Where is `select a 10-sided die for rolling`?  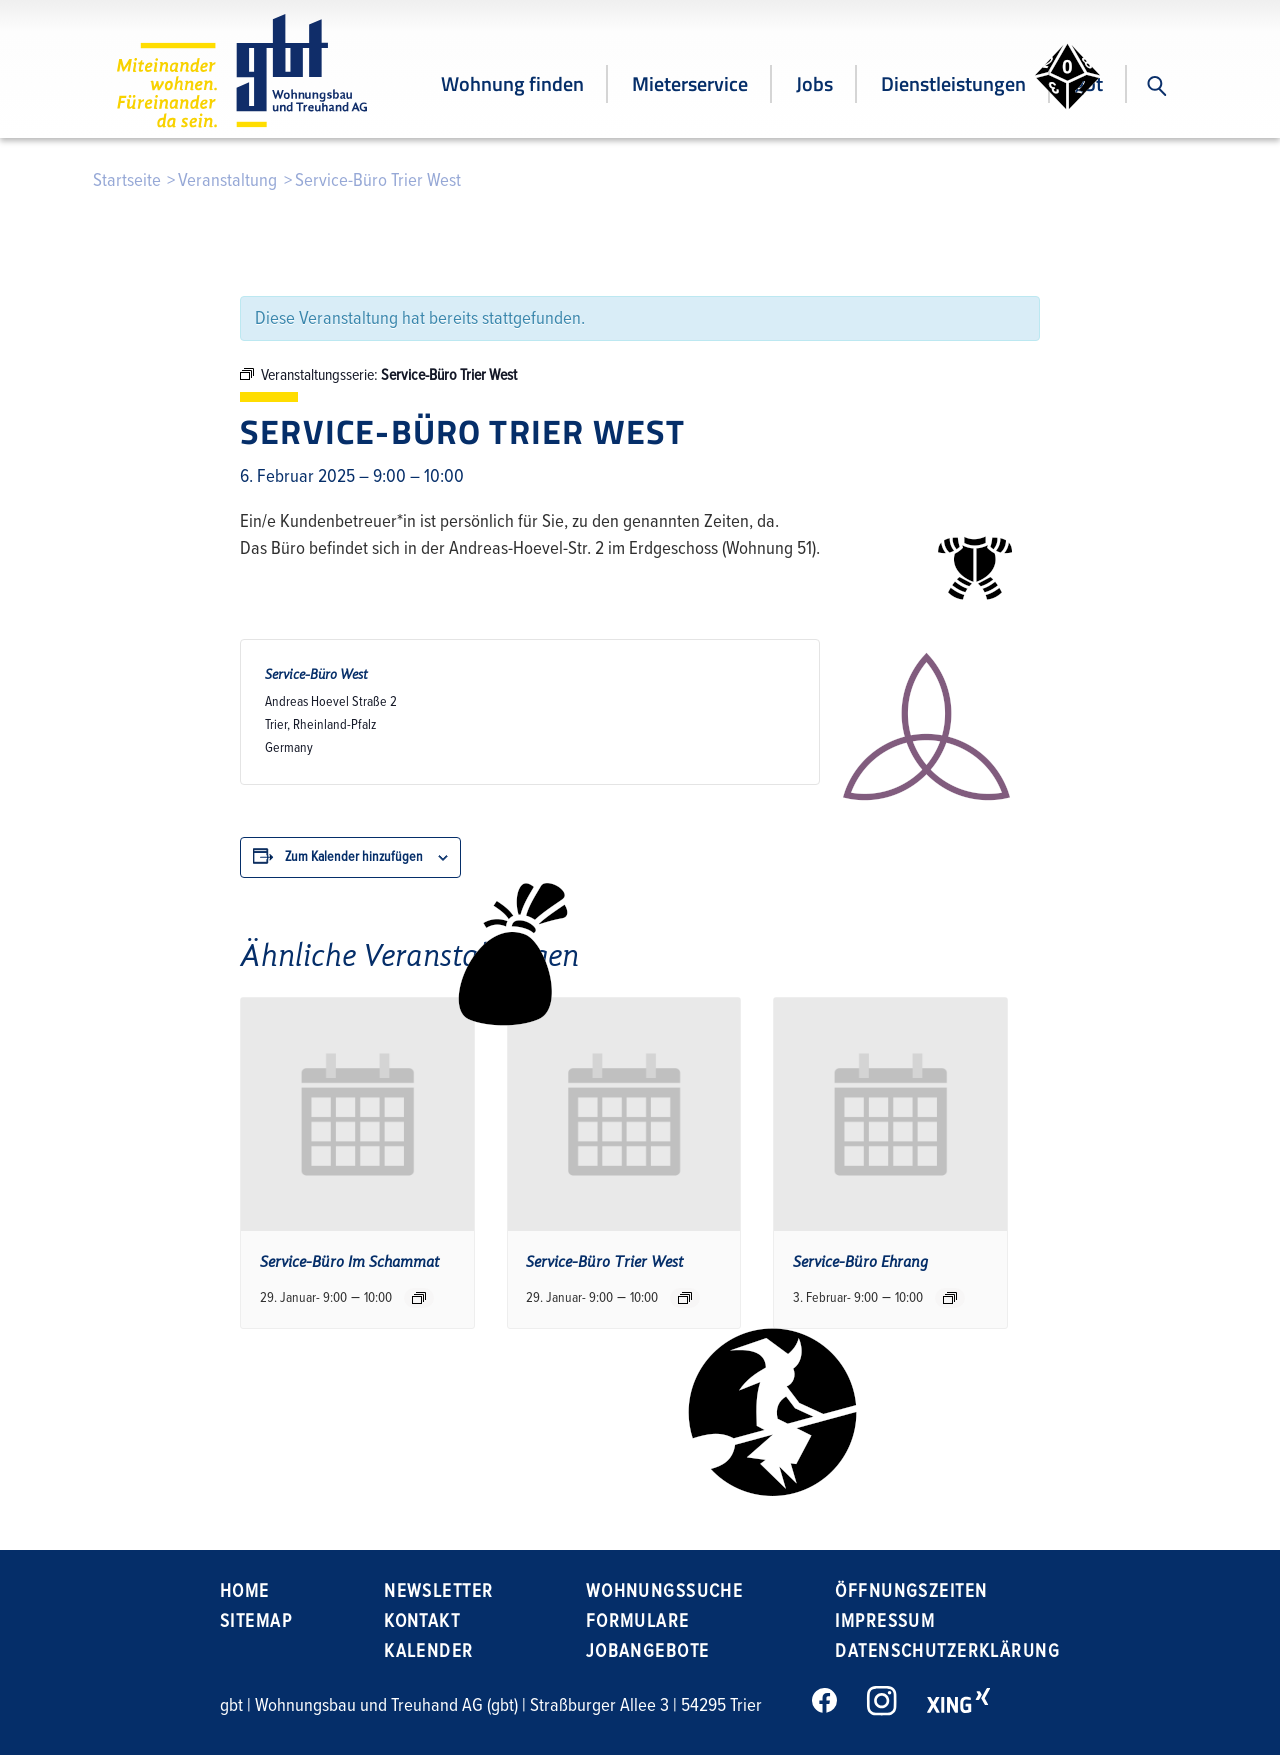 select a 10-sided die for rolling is located at coordinates (1067, 76).